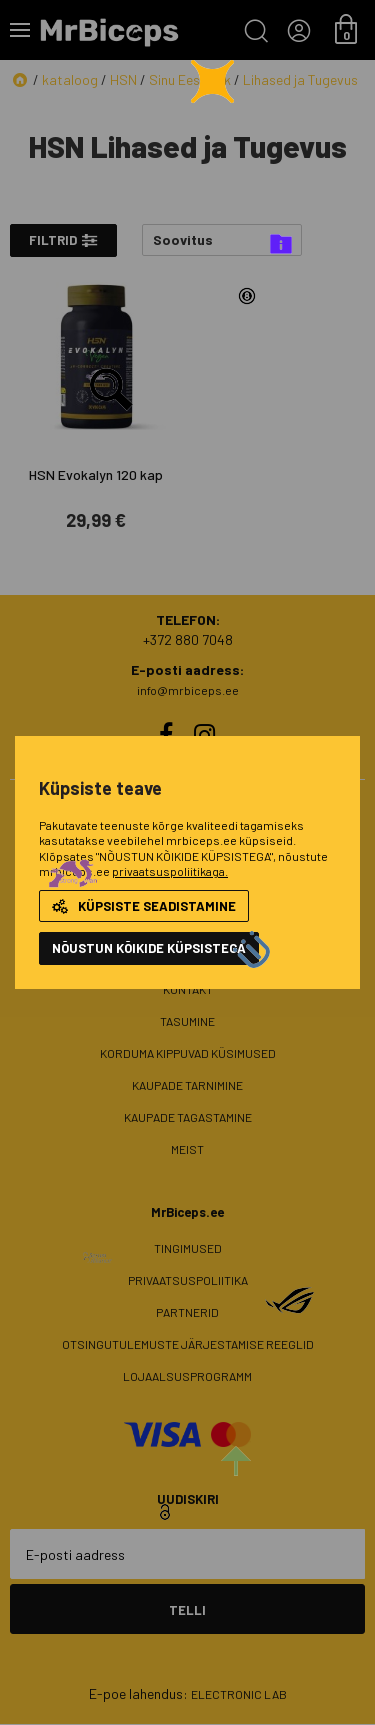 The image size is (375, 1725). I want to click on republic of gamers (ROG) brand logo, so click(289, 1300).